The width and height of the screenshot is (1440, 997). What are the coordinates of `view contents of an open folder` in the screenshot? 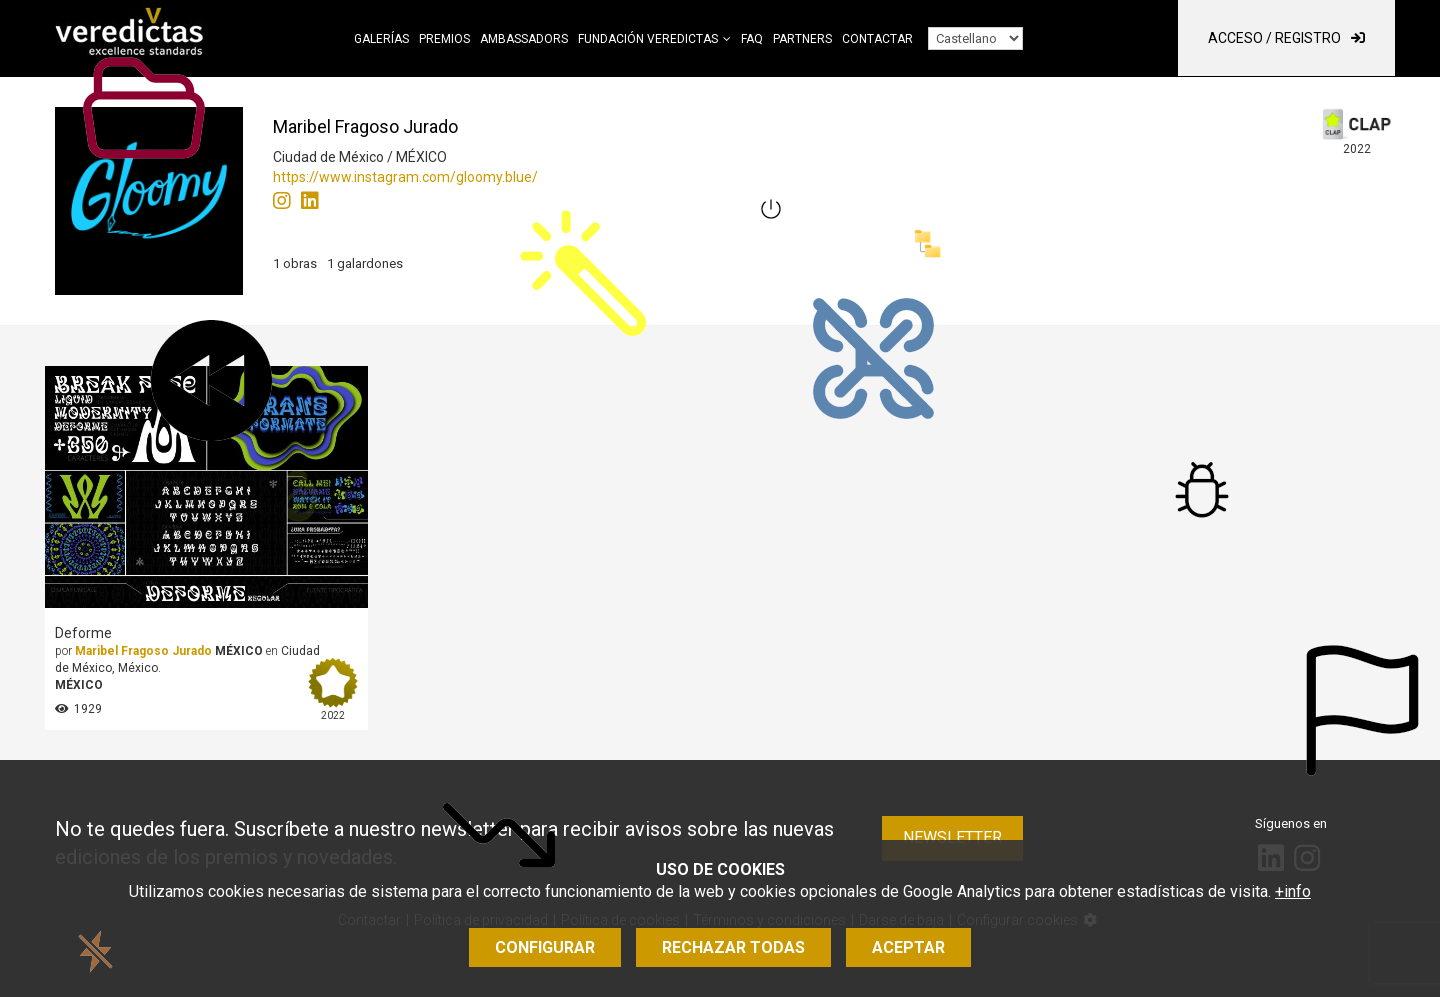 It's located at (144, 108).